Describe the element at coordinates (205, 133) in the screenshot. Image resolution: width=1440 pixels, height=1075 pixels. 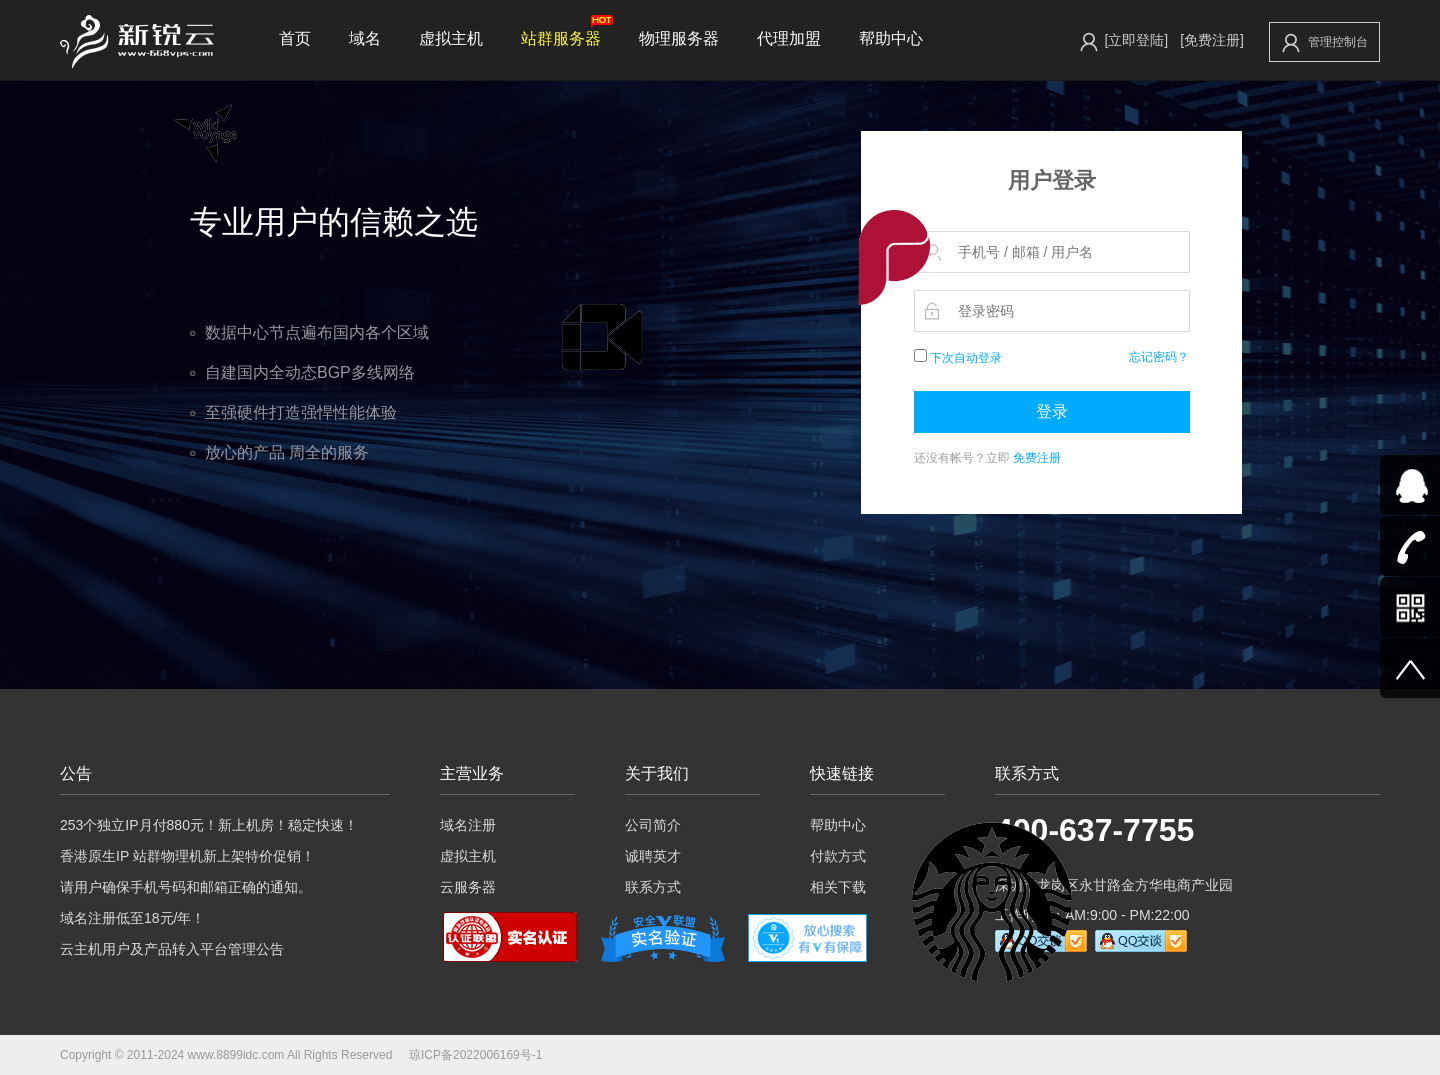
I see `open wikivoyage travel guide` at that location.